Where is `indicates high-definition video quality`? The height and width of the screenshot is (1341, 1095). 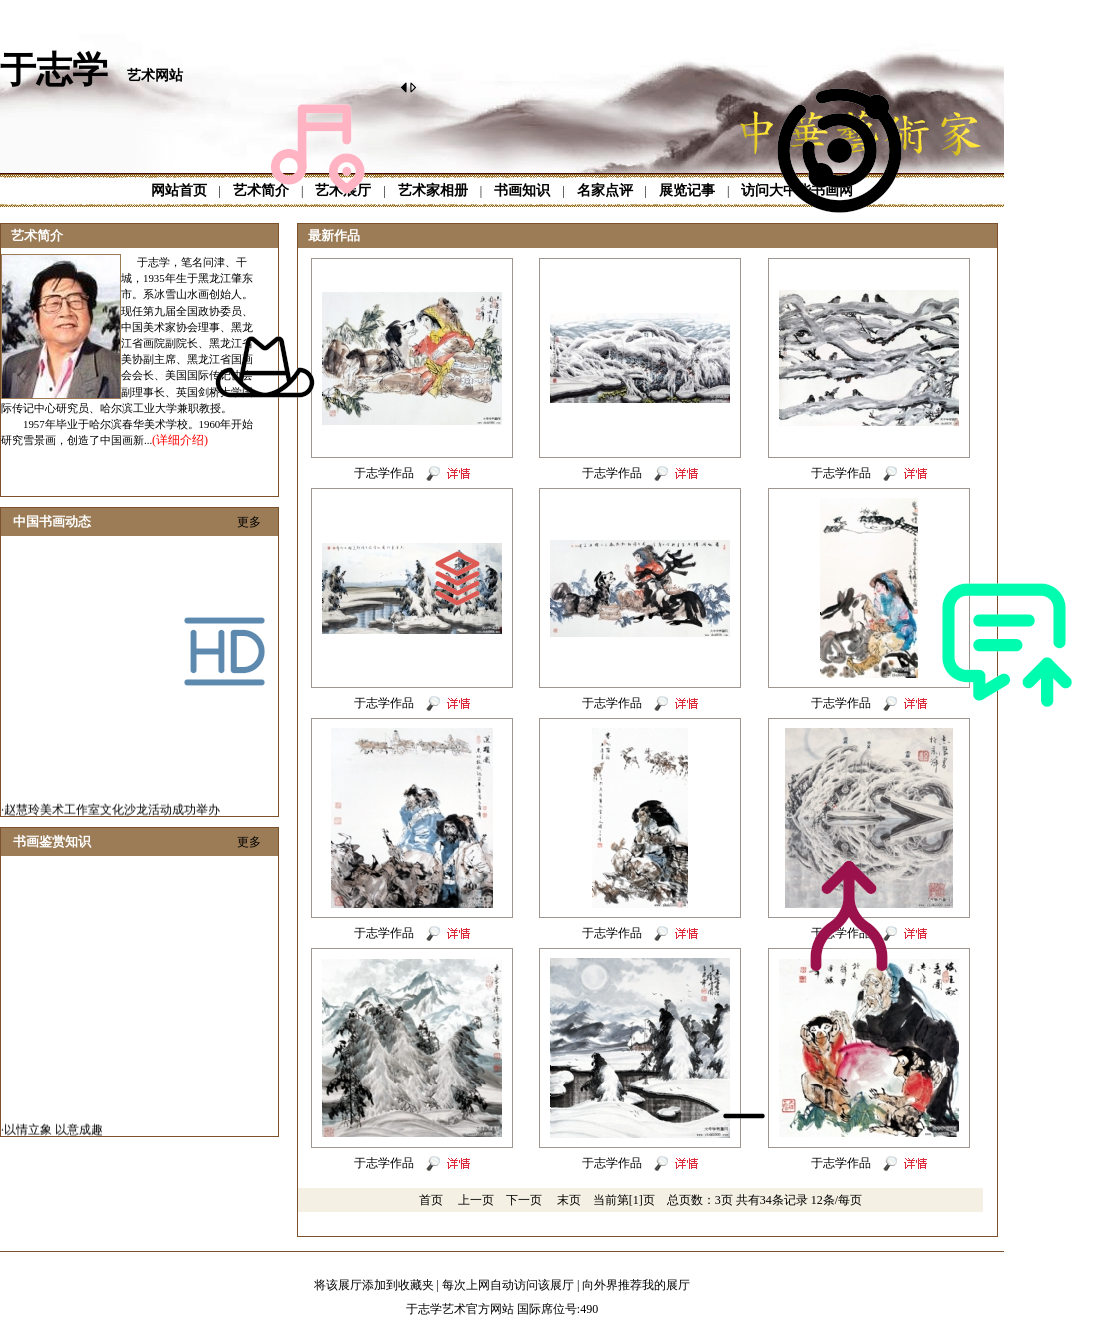
indicates high-definition video quality is located at coordinates (224, 651).